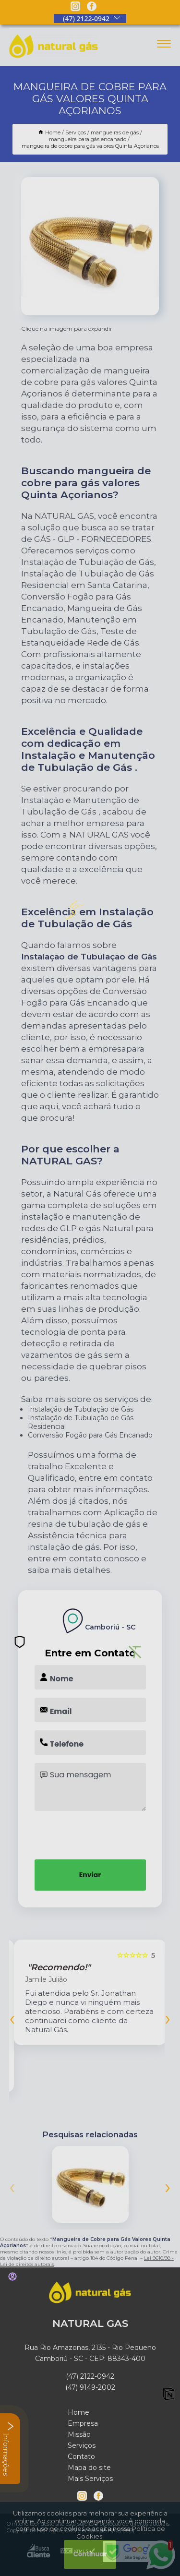  I want to click on access your account or profile settings, so click(12, 2276).